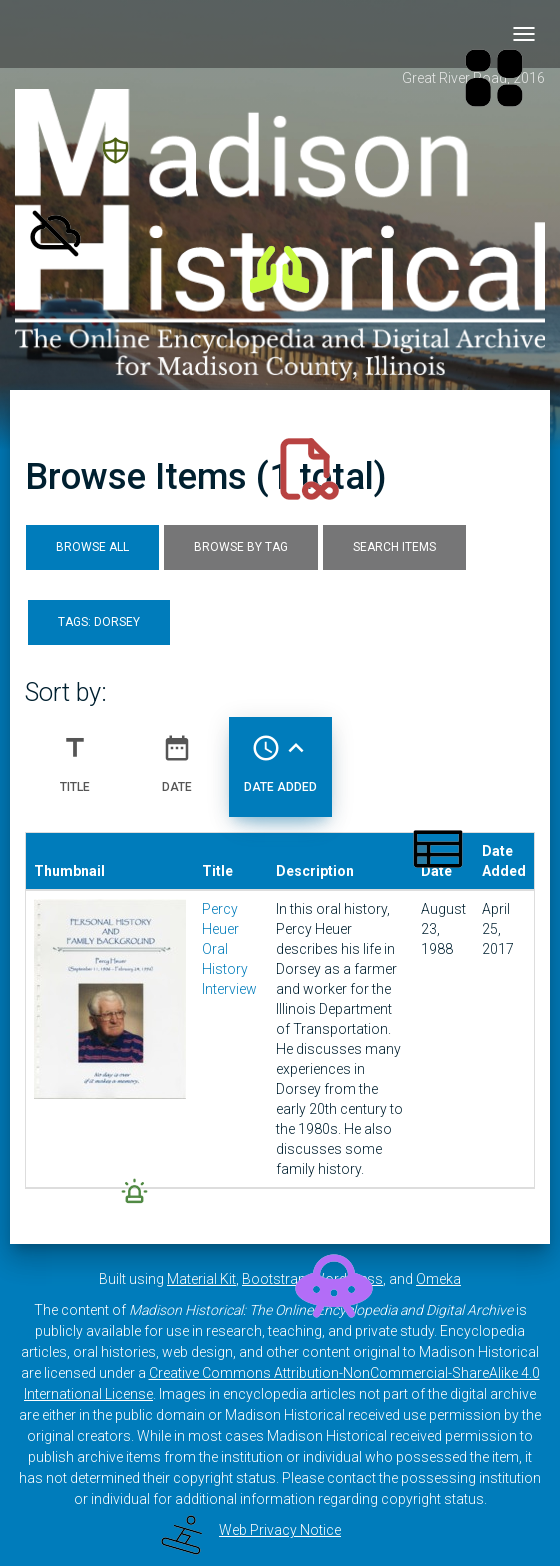 The image size is (560, 1566). What do you see at coordinates (115, 150) in the screenshot?
I see `privacy or security settings with multiple protection layers` at bounding box center [115, 150].